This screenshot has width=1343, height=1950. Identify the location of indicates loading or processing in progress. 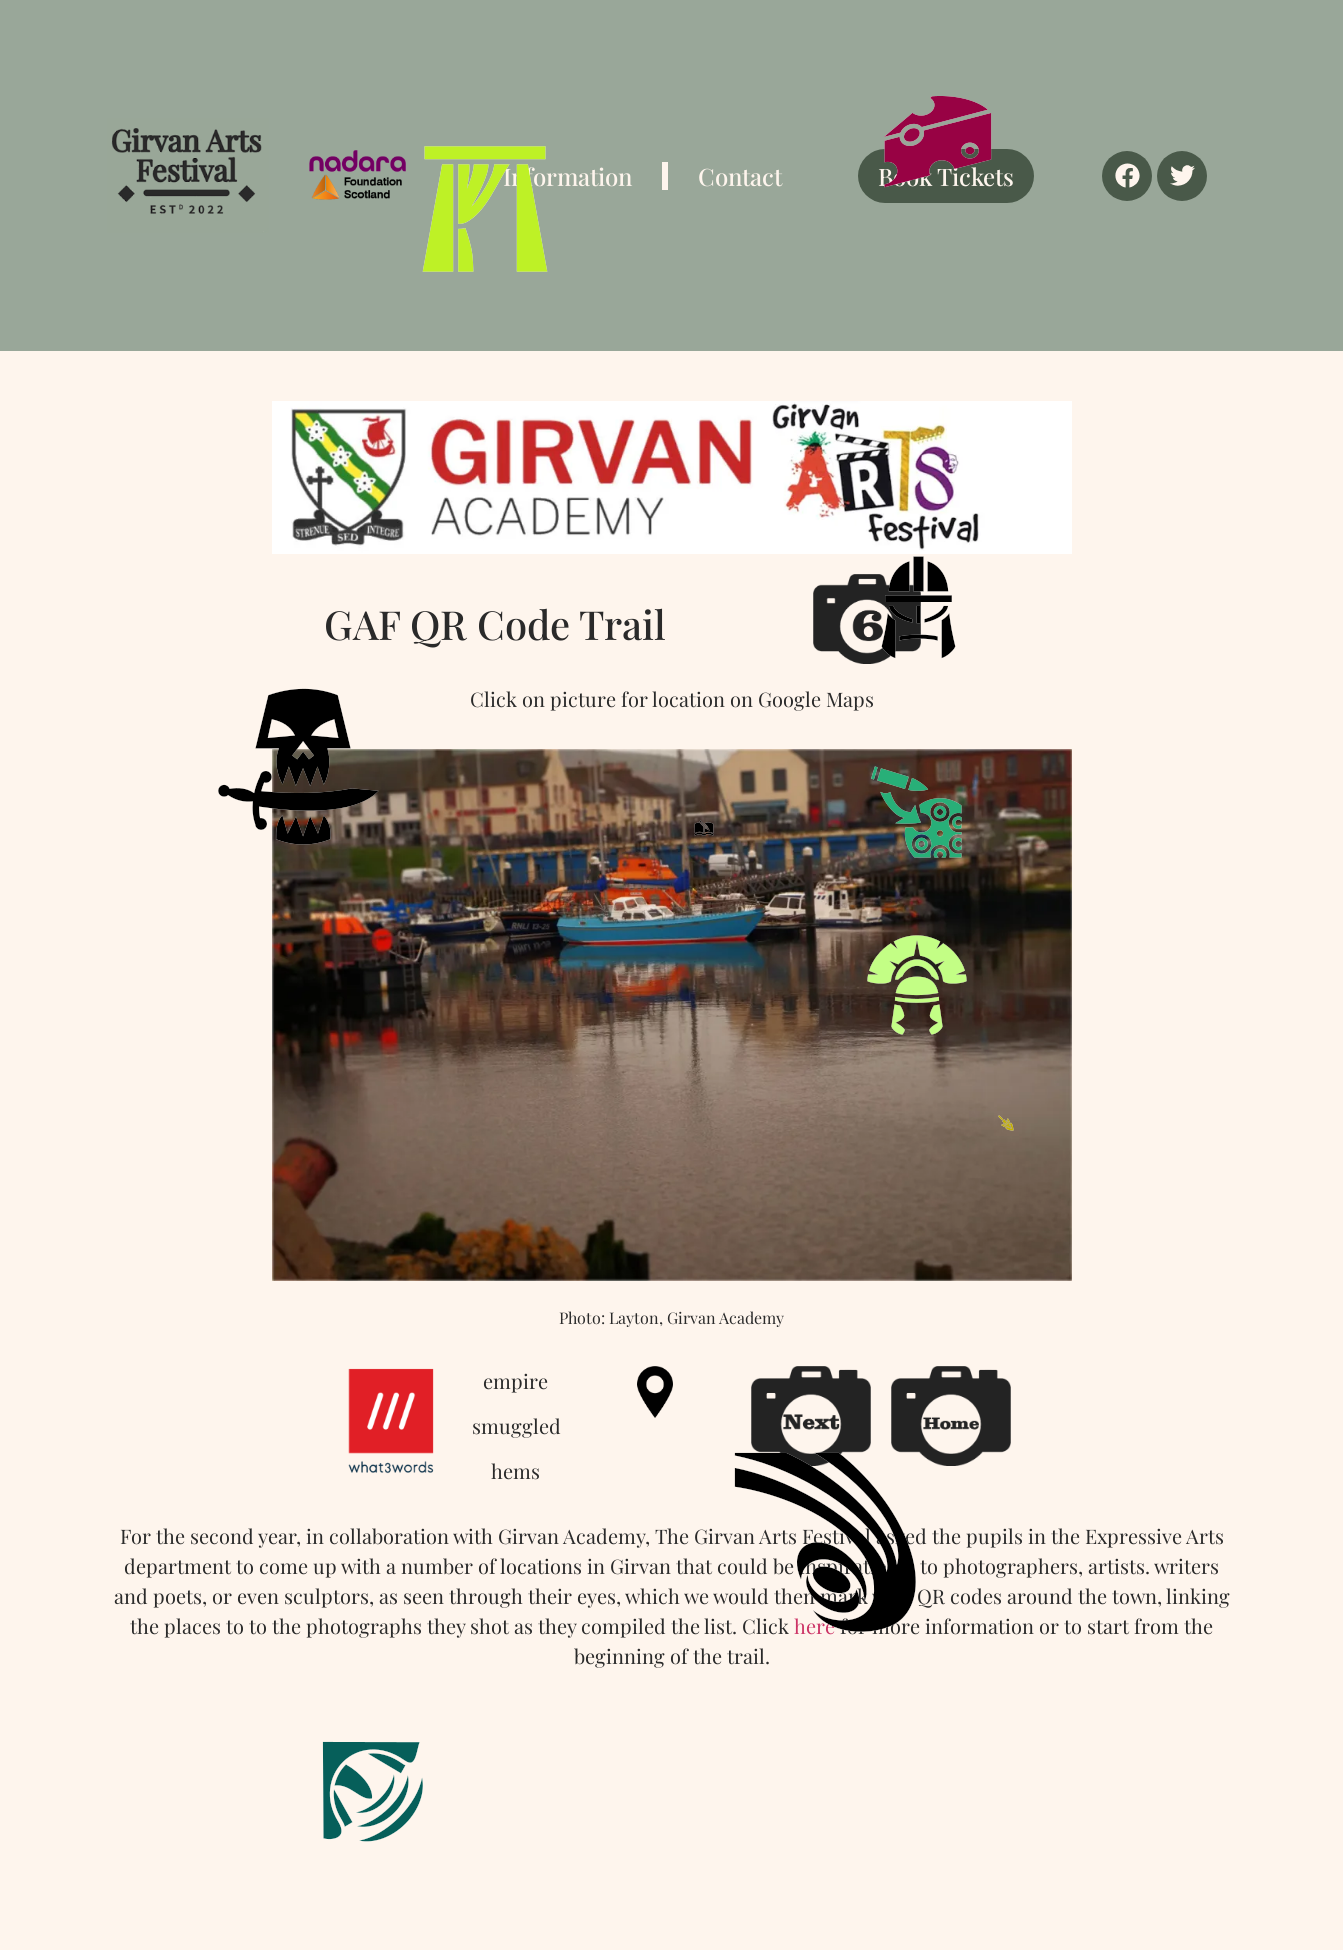
(824, 1542).